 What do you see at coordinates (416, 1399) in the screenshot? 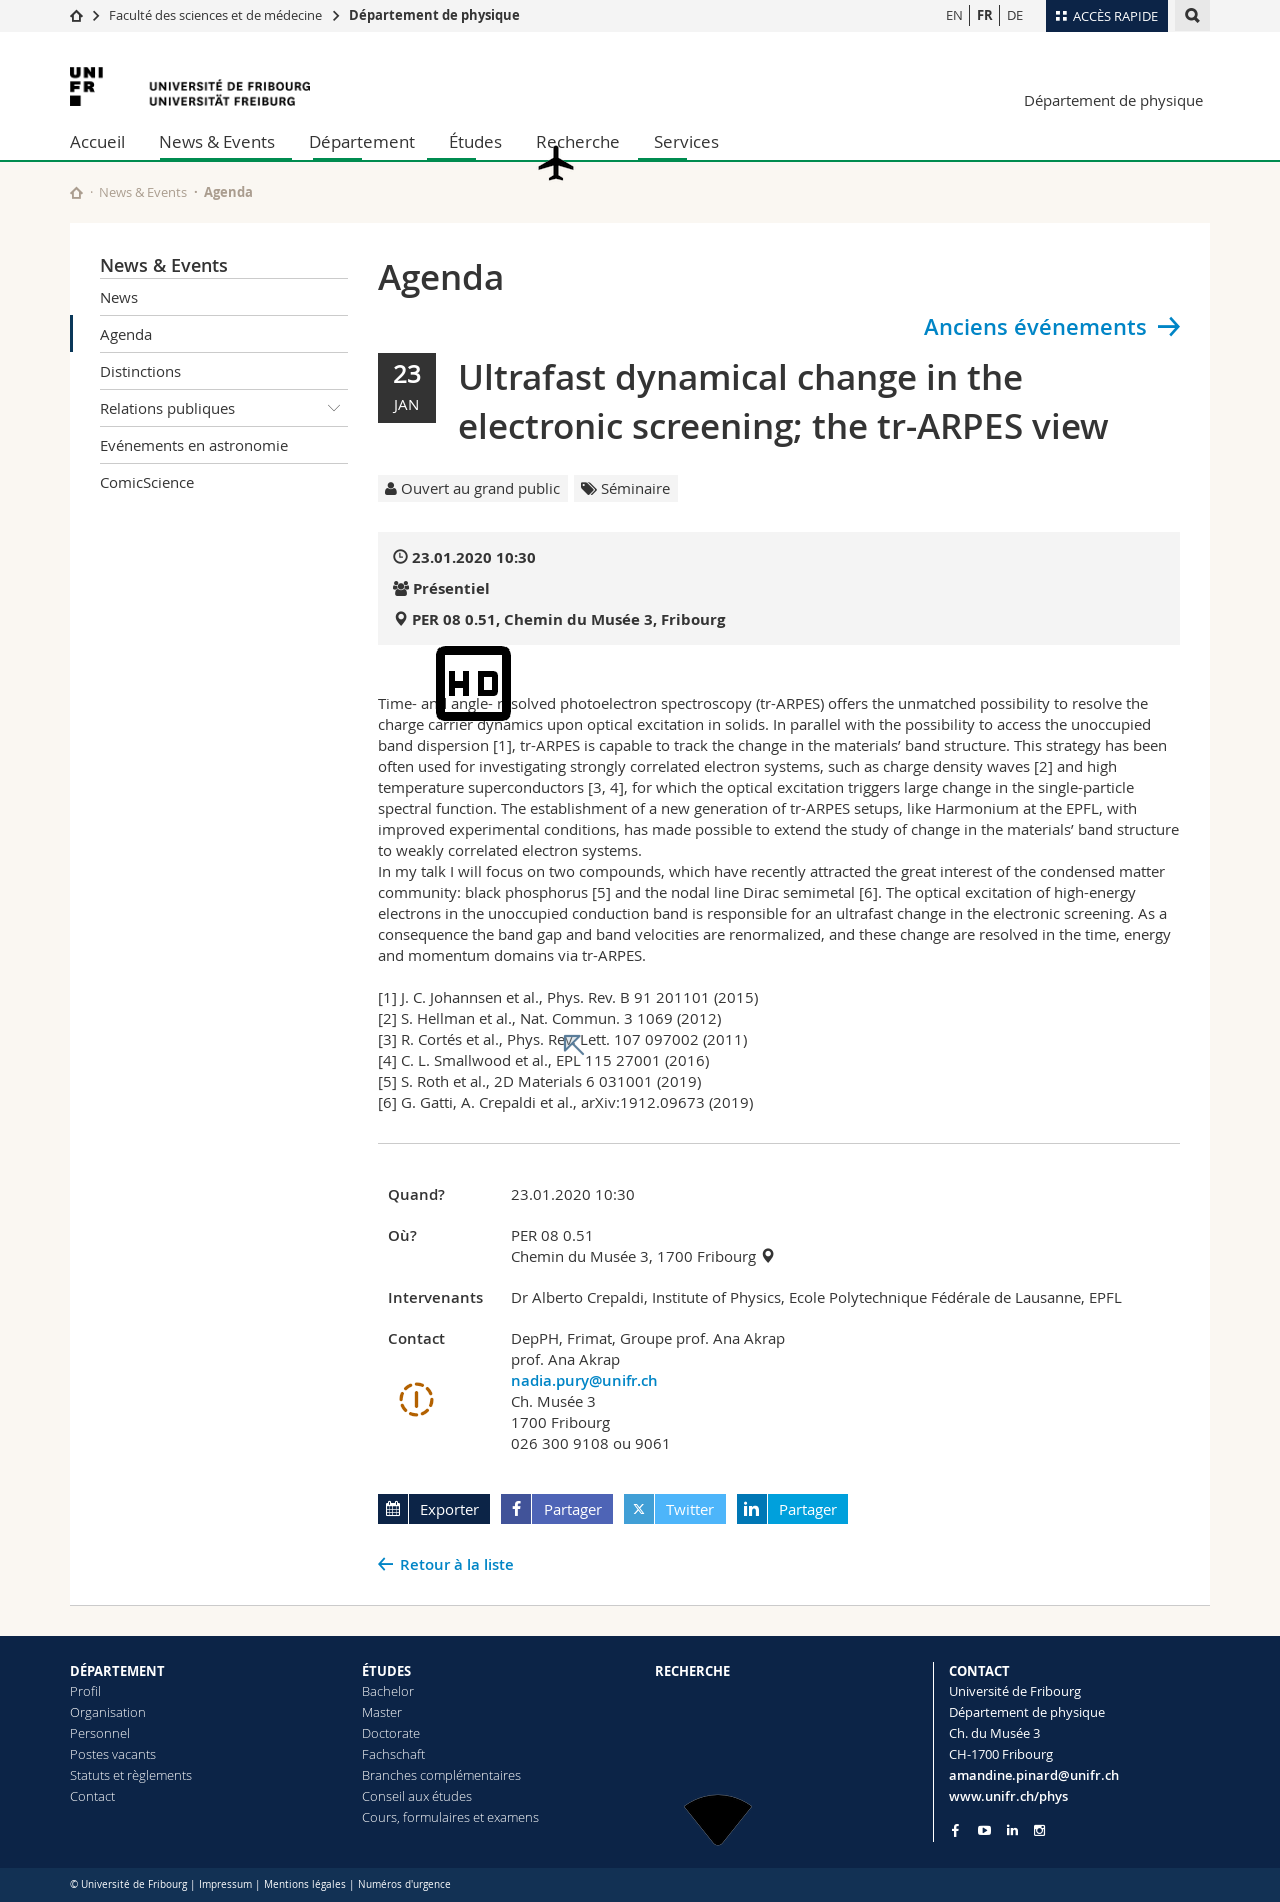
I see `view additional information` at bounding box center [416, 1399].